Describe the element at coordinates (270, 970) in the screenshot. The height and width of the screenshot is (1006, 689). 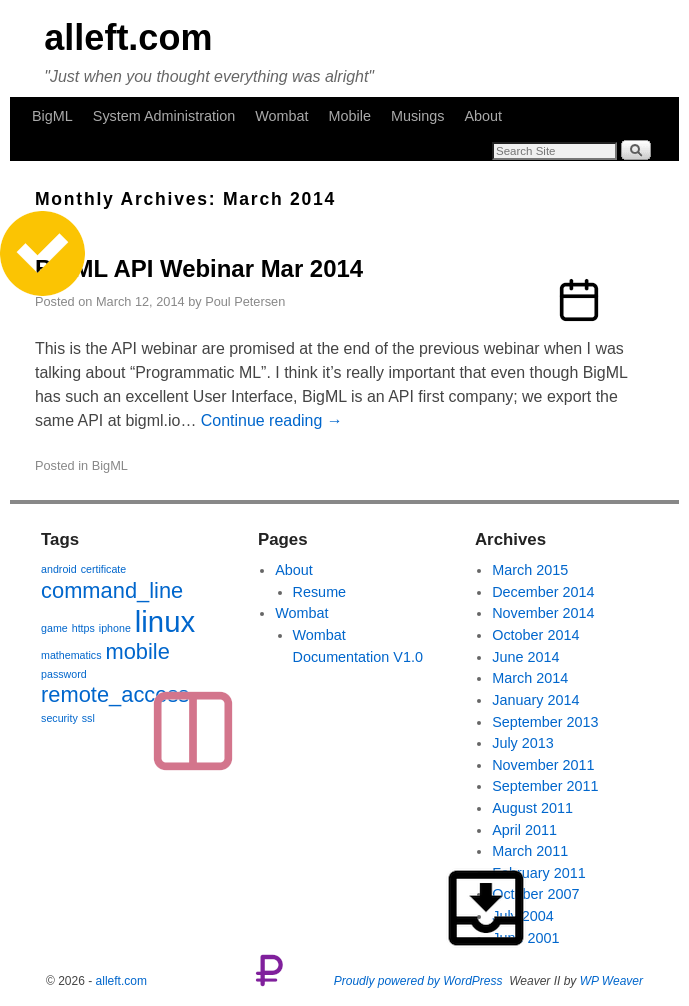
I see `indicates russian ruble currency` at that location.